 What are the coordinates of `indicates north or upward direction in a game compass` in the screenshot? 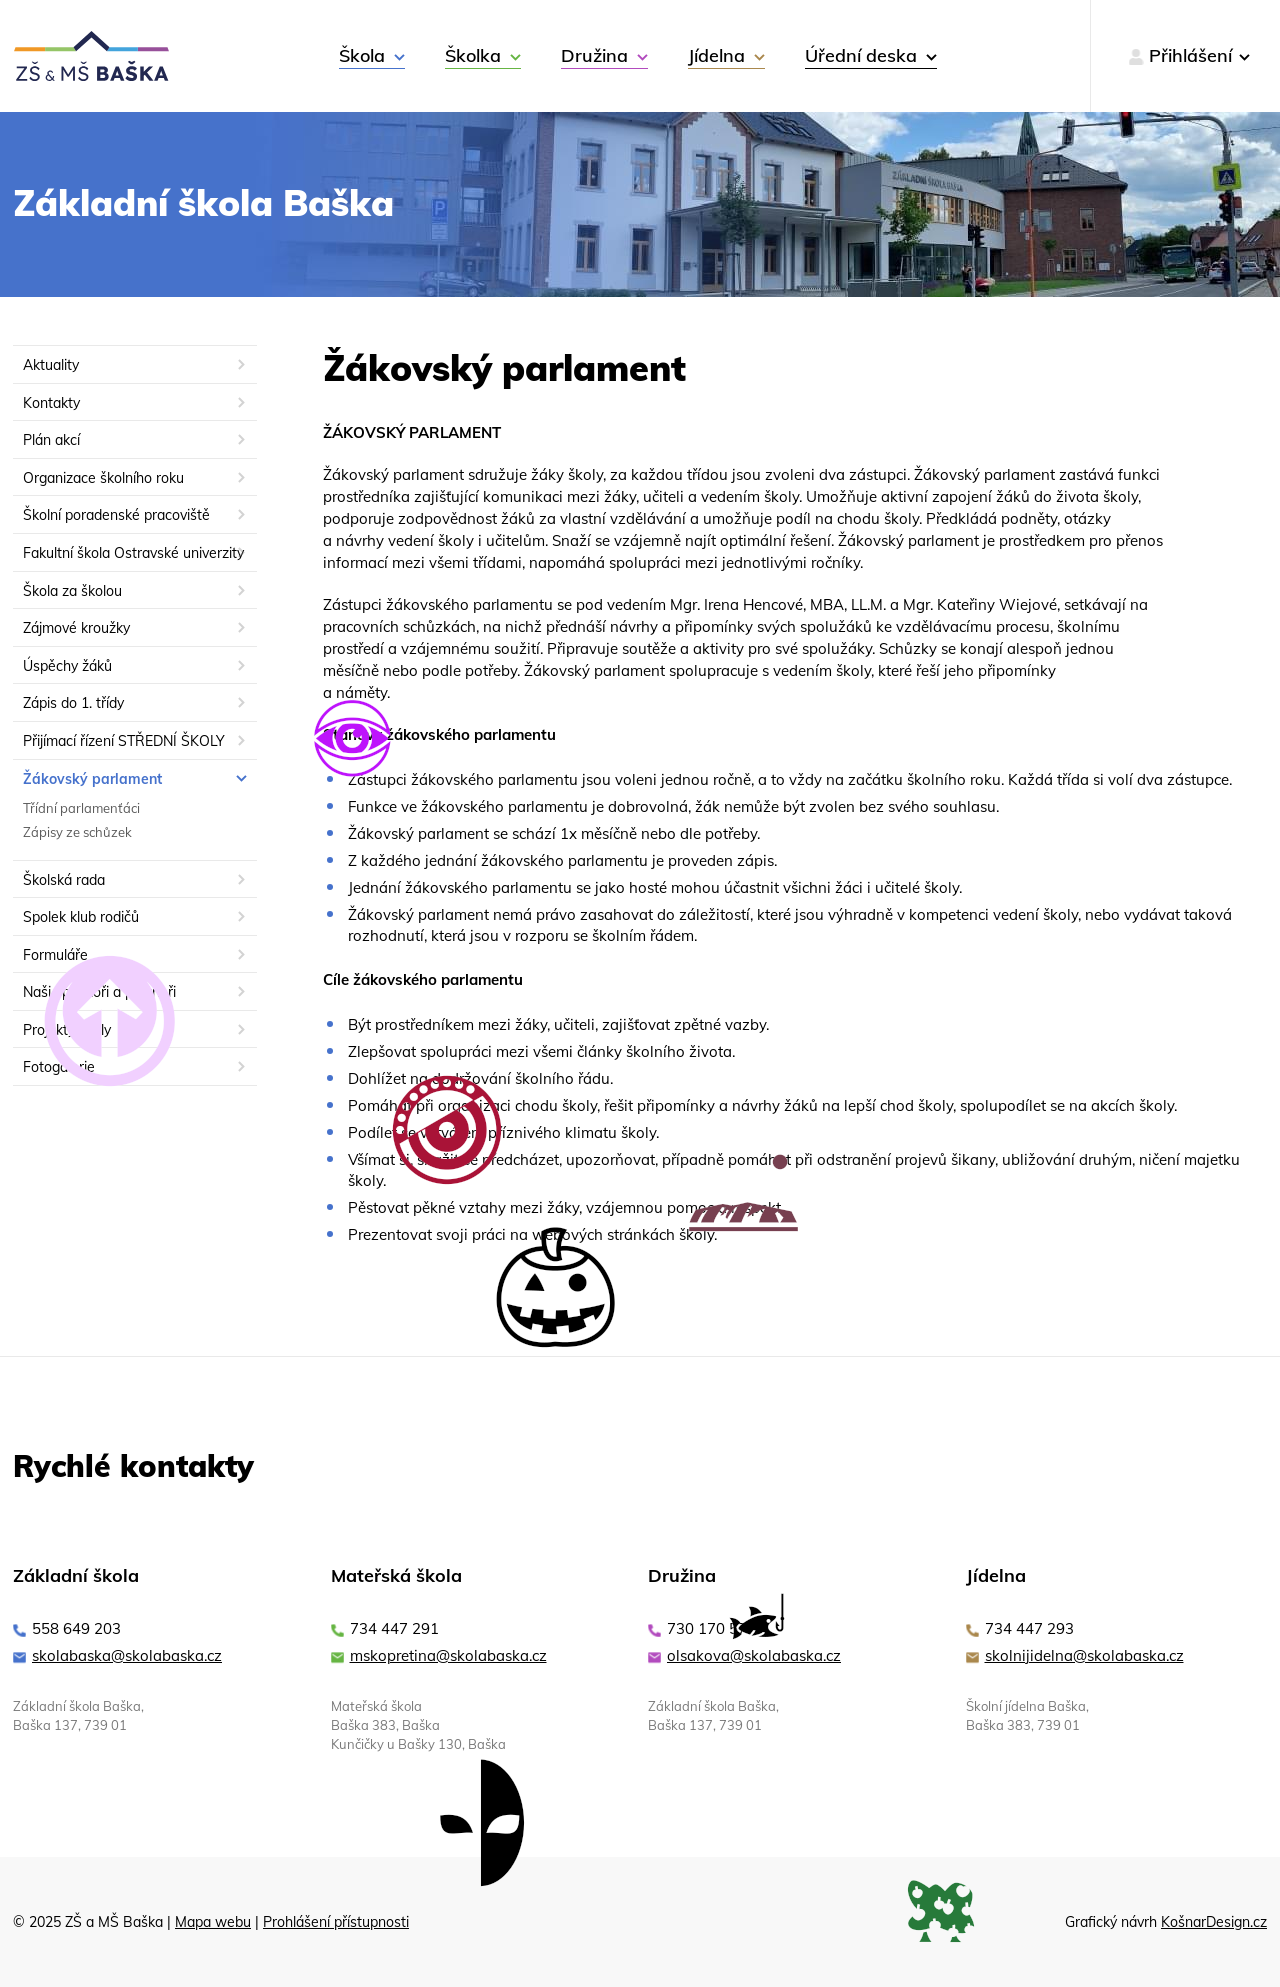 It's located at (110, 1022).